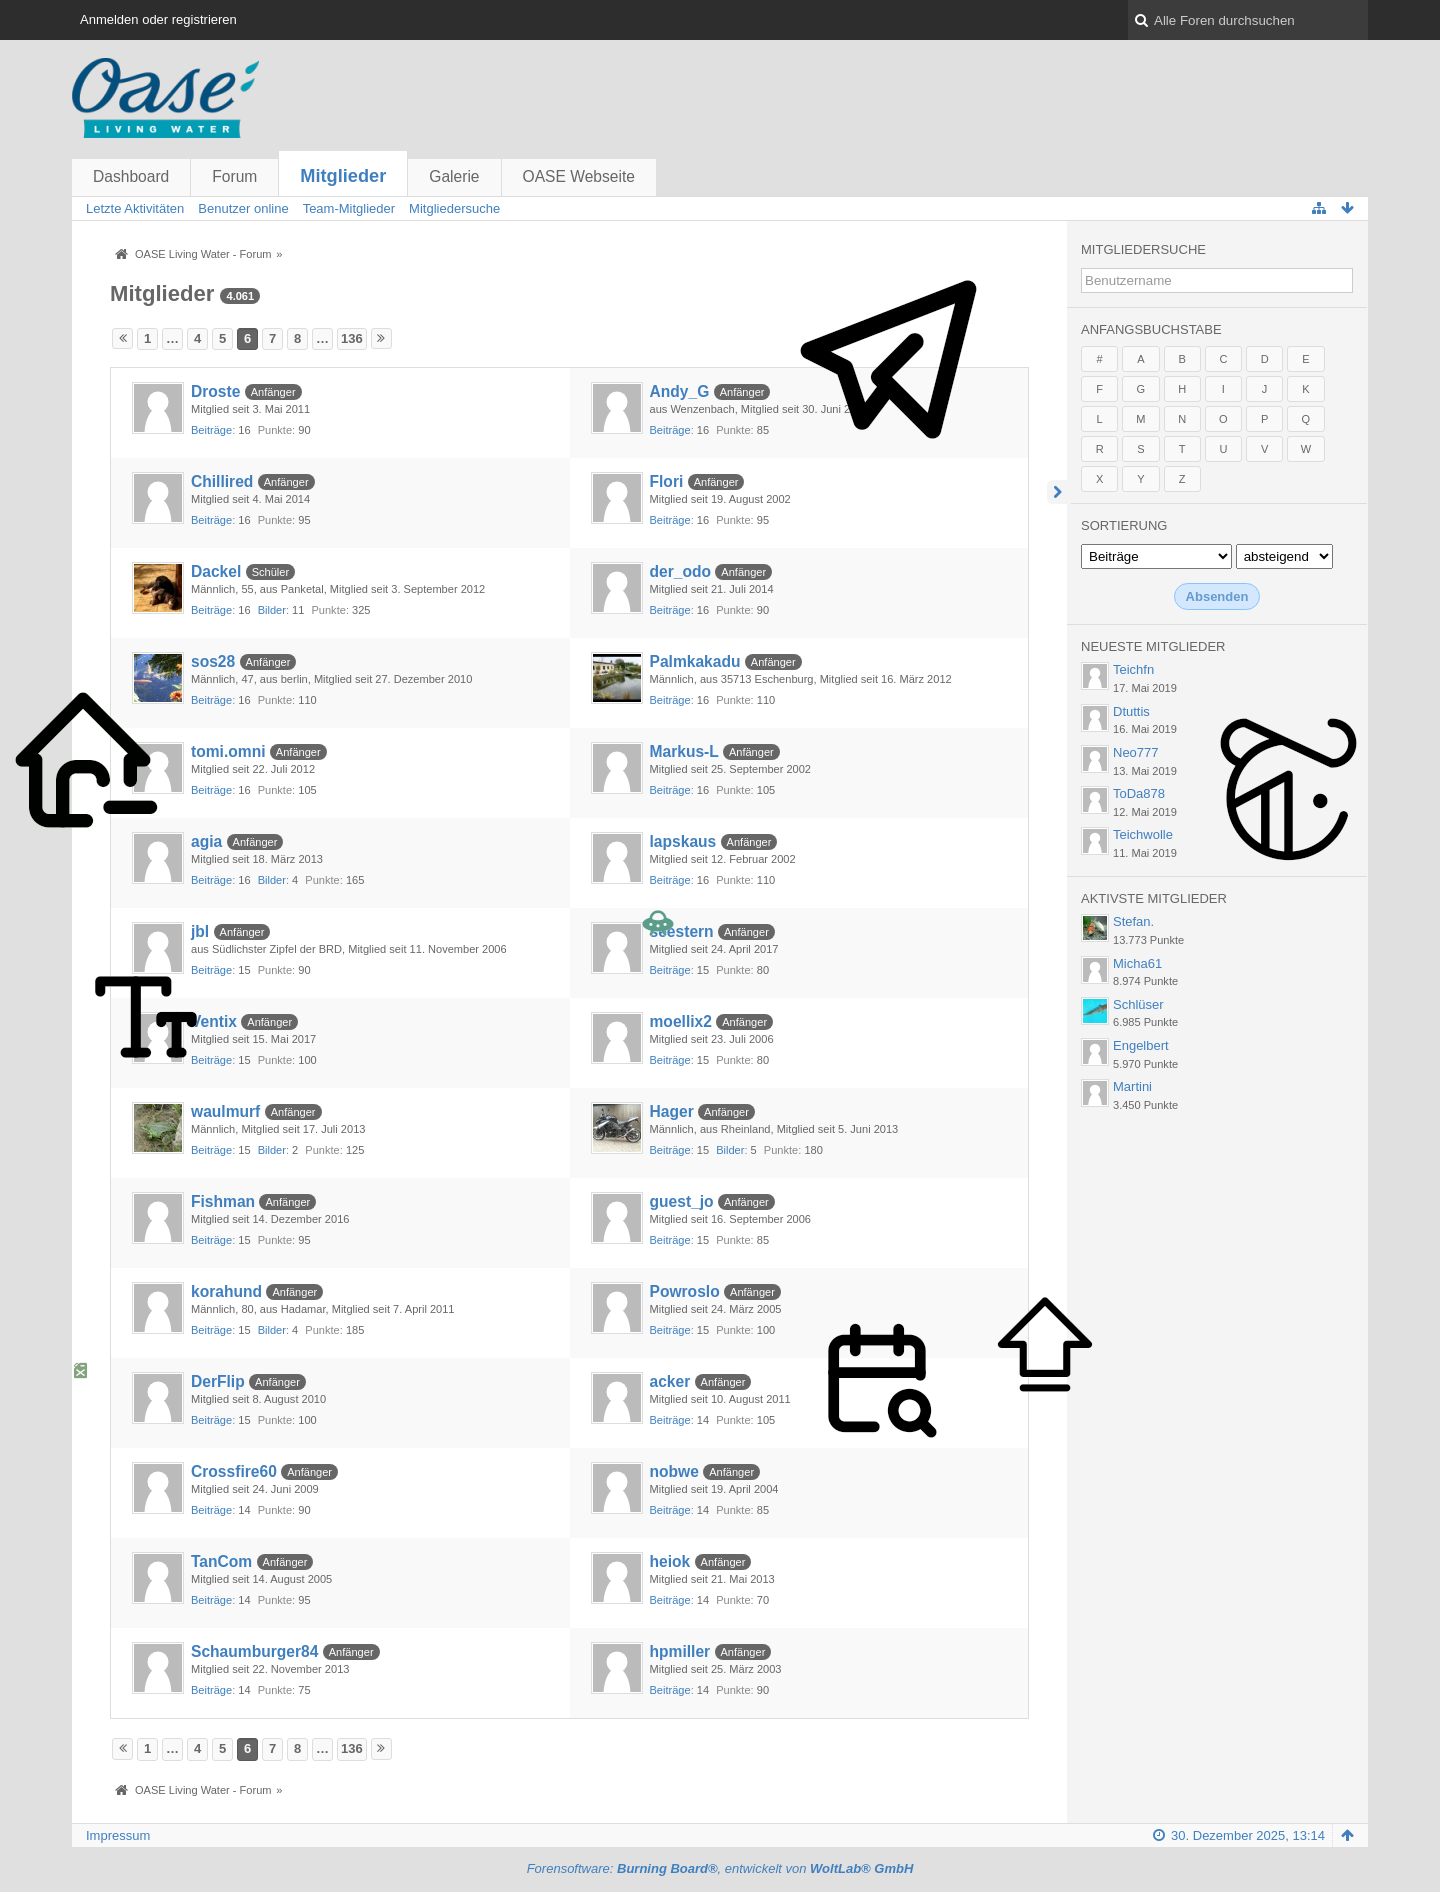  Describe the element at coordinates (146, 1017) in the screenshot. I see `adjust font size settings` at that location.